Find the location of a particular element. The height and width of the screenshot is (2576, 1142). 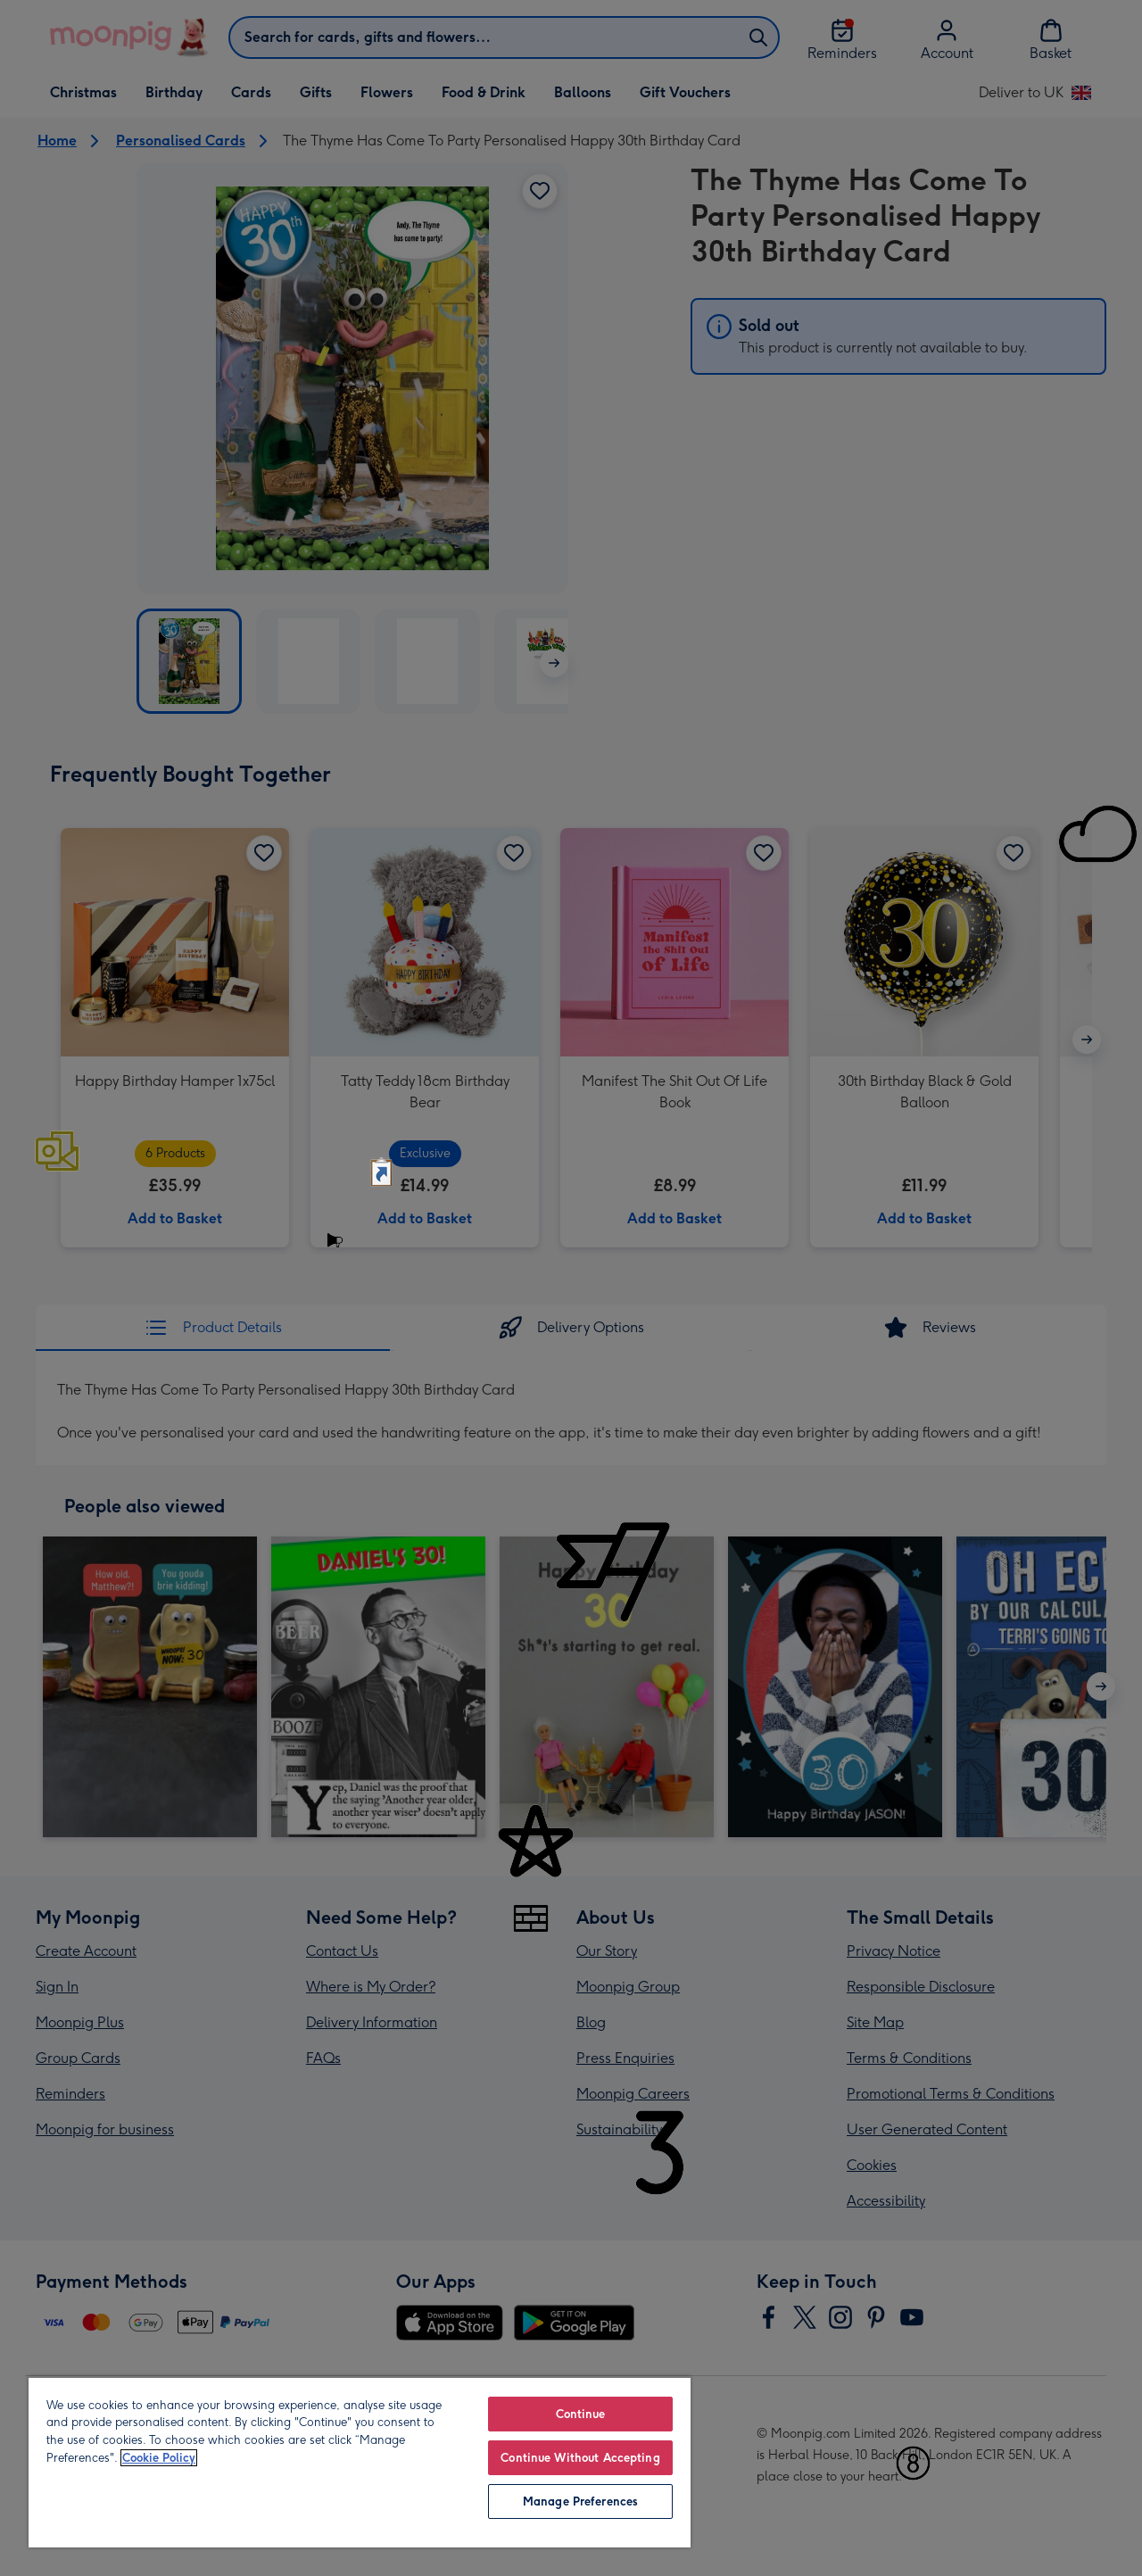

access cloud storage is located at coordinates (1097, 833).